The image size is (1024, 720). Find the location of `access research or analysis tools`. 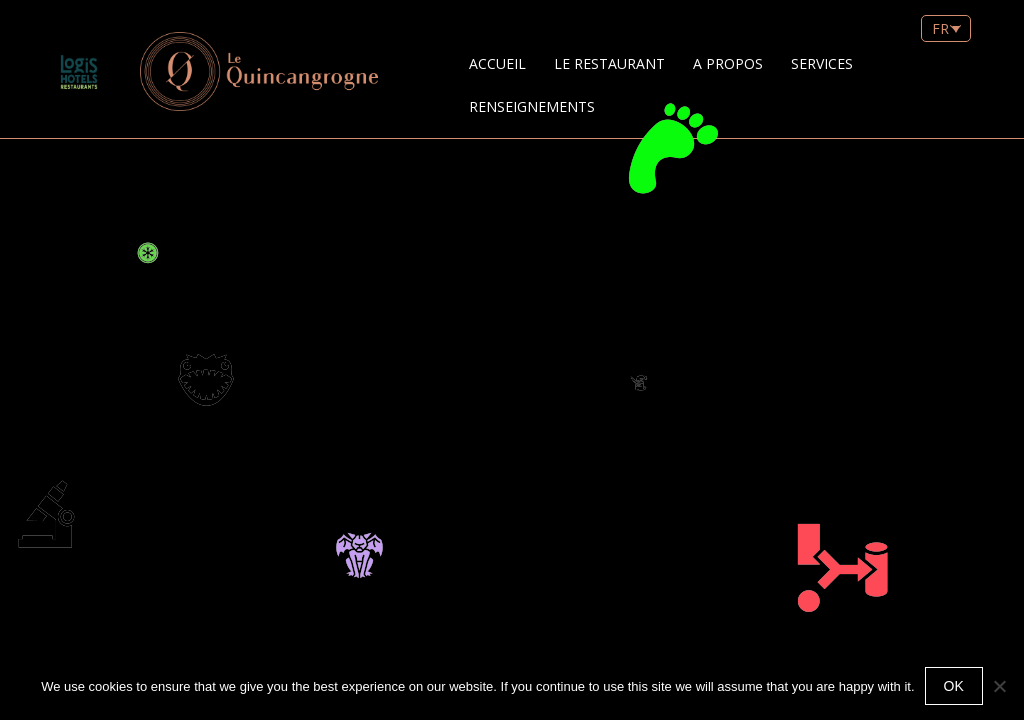

access research or analysis tools is located at coordinates (46, 513).